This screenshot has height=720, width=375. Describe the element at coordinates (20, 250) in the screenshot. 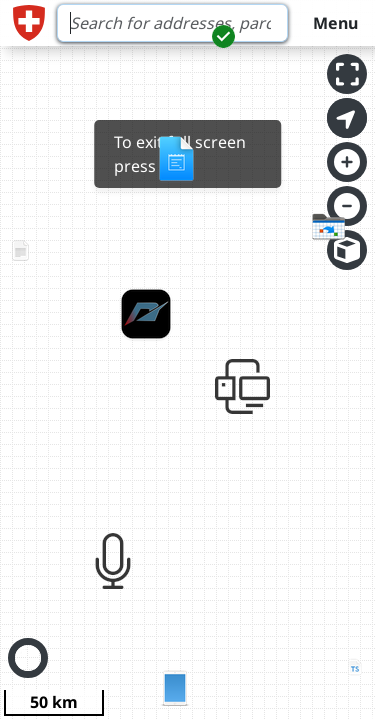

I see `open a text file` at that location.